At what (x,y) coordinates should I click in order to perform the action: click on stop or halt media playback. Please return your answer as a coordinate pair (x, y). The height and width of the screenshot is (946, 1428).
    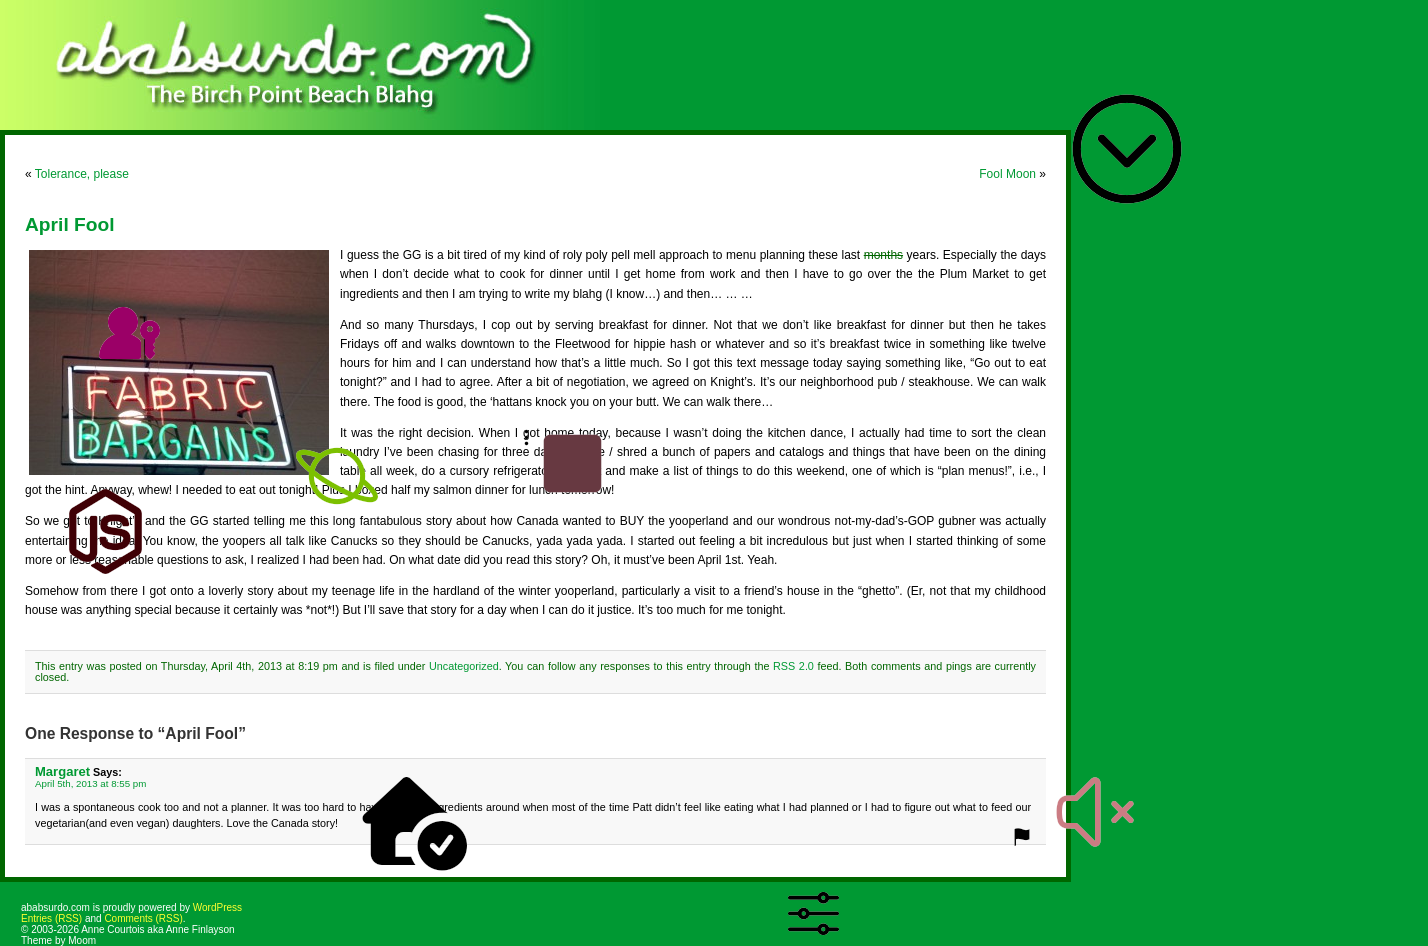
    Looking at the image, I should click on (572, 463).